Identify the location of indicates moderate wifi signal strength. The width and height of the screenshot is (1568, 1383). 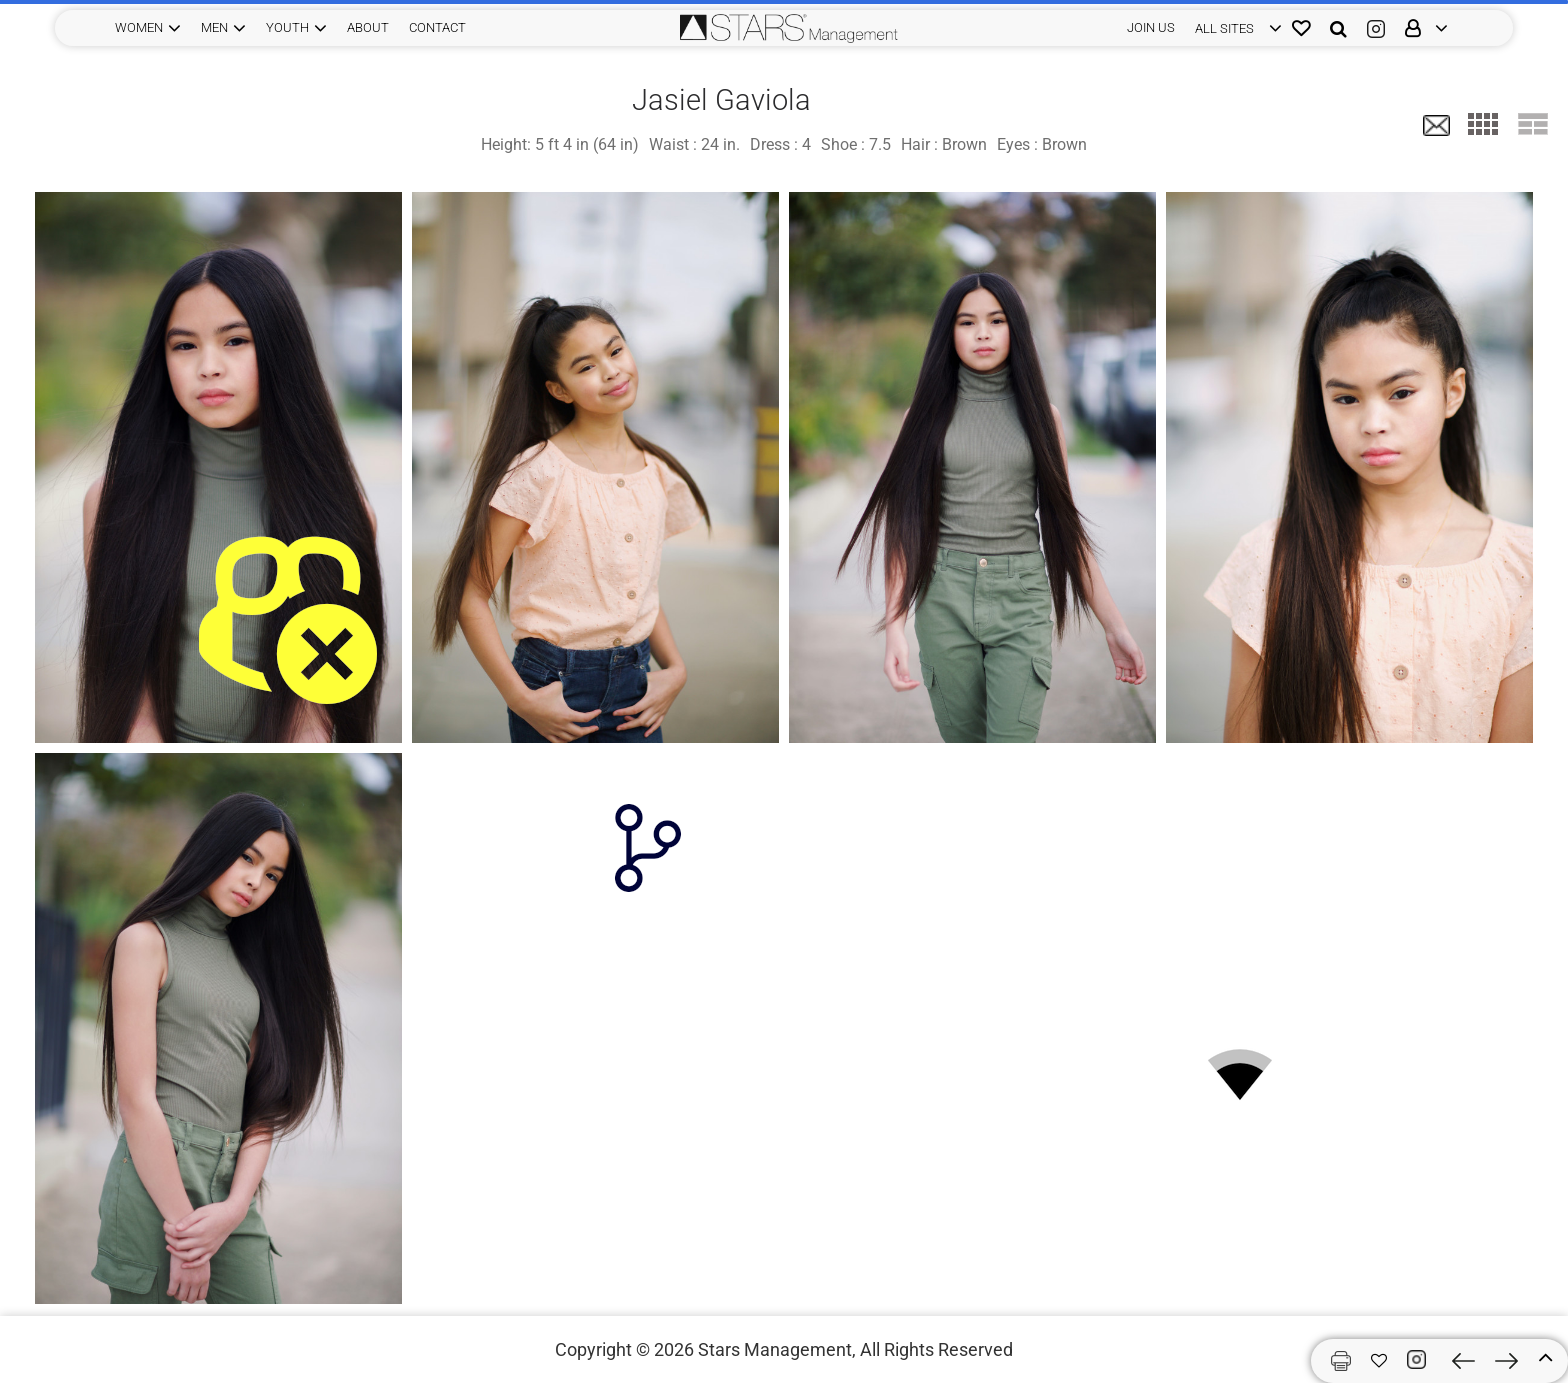
(1240, 1074).